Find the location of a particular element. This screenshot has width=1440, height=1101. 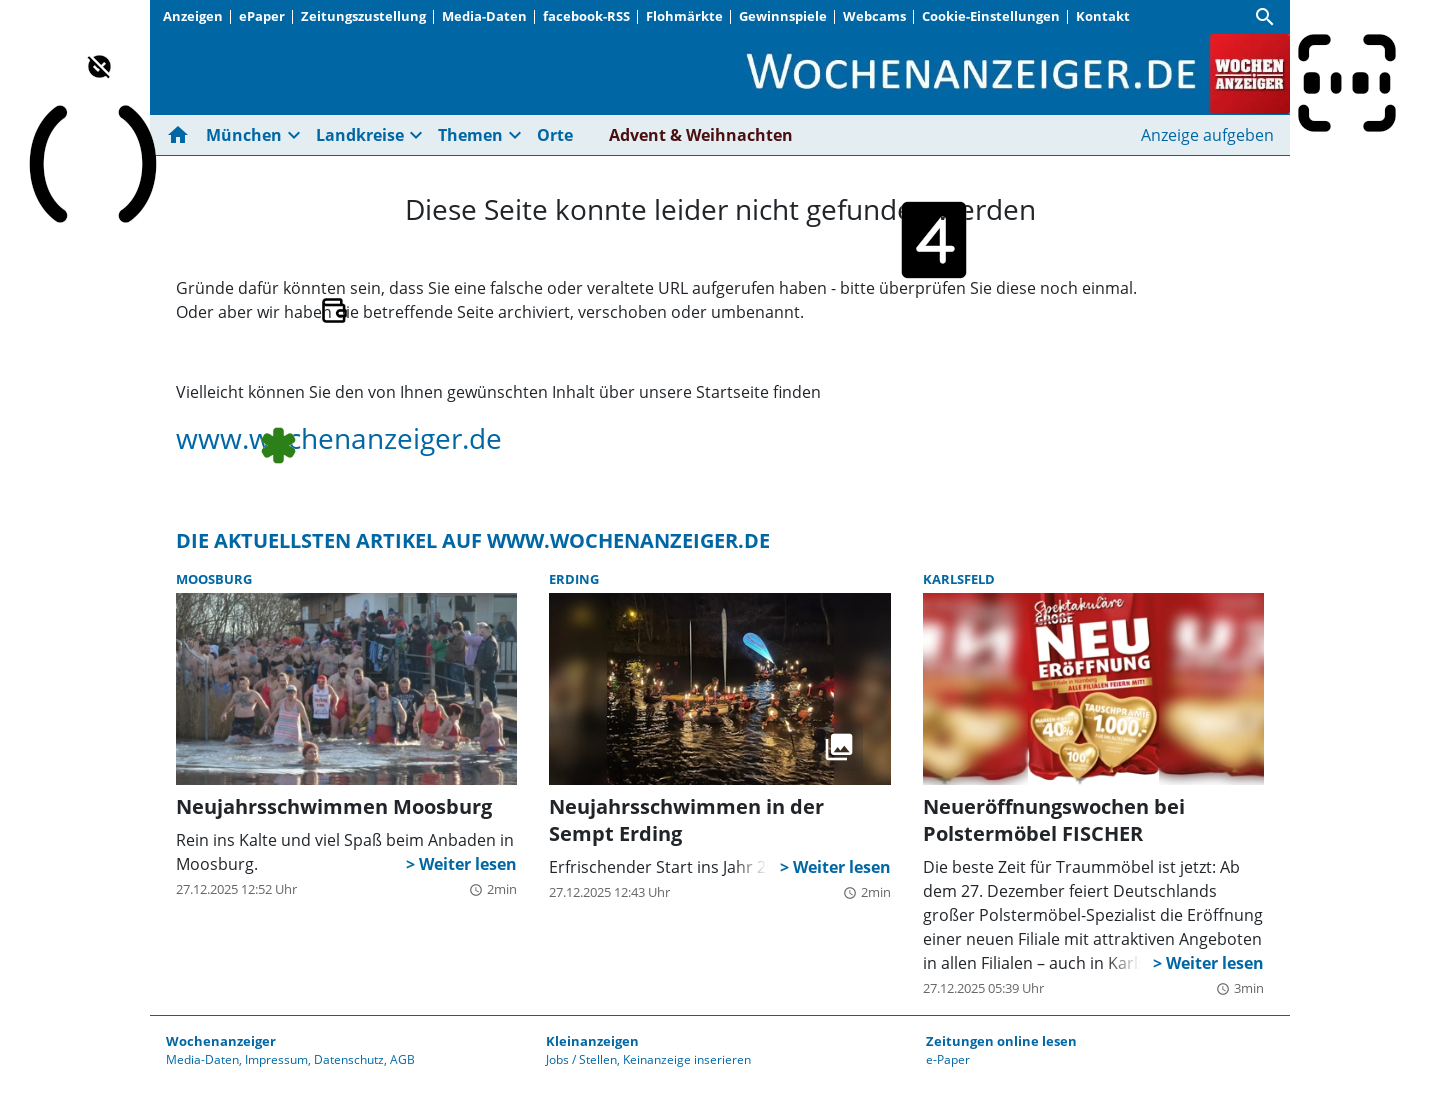

indicates step four in a multi-step process is located at coordinates (934, 240).